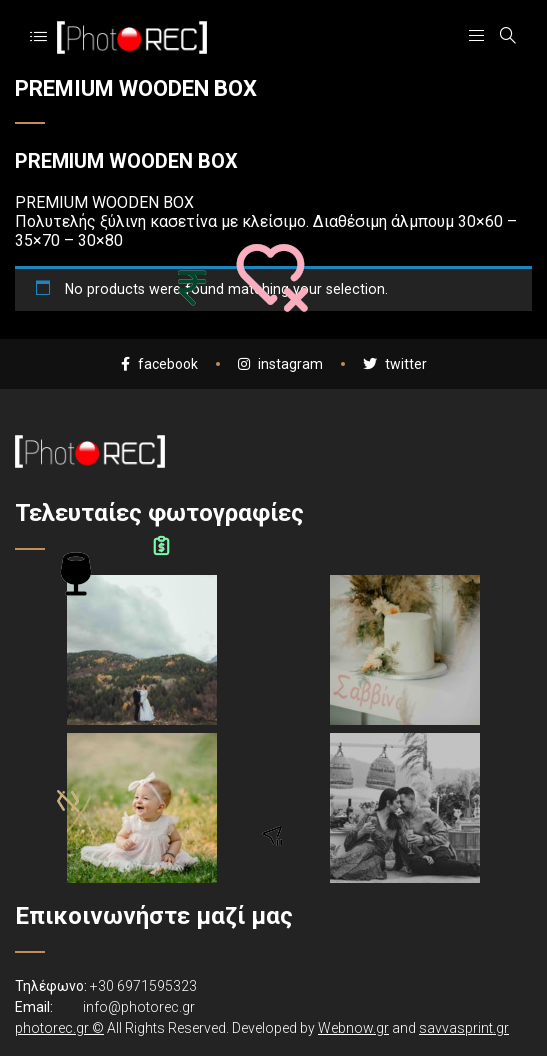 The image size is (547, 1056). What do you see at coordinates (76, 574) in the screenshot?
I see `view drink or beverage options` at bounding box center [76, 574].